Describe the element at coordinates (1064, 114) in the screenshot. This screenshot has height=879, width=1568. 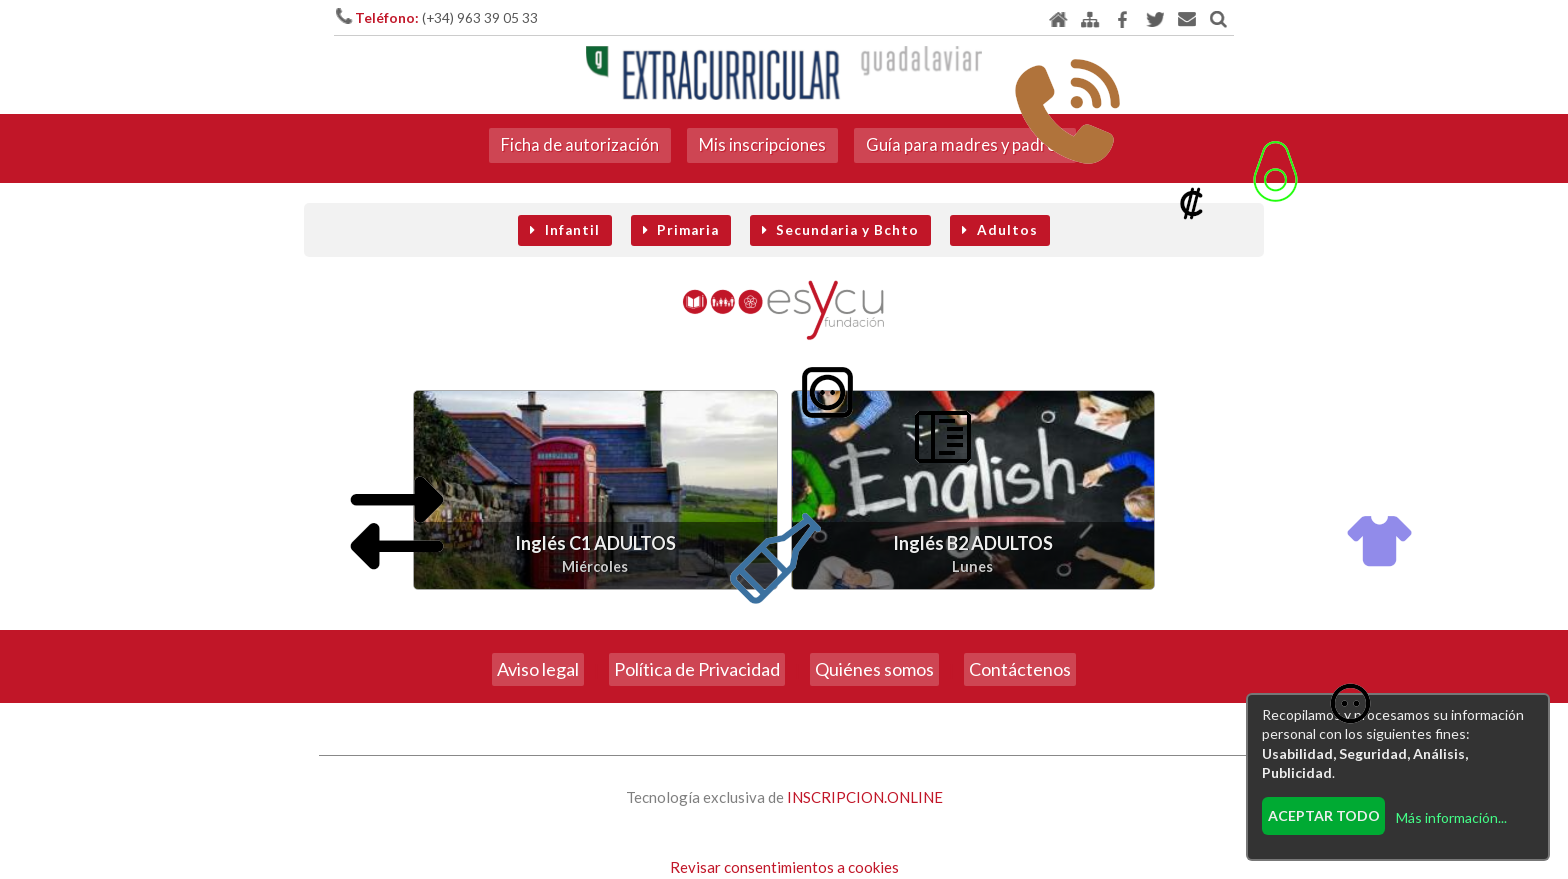
I see `indicates an active or ongoing call` at that location.